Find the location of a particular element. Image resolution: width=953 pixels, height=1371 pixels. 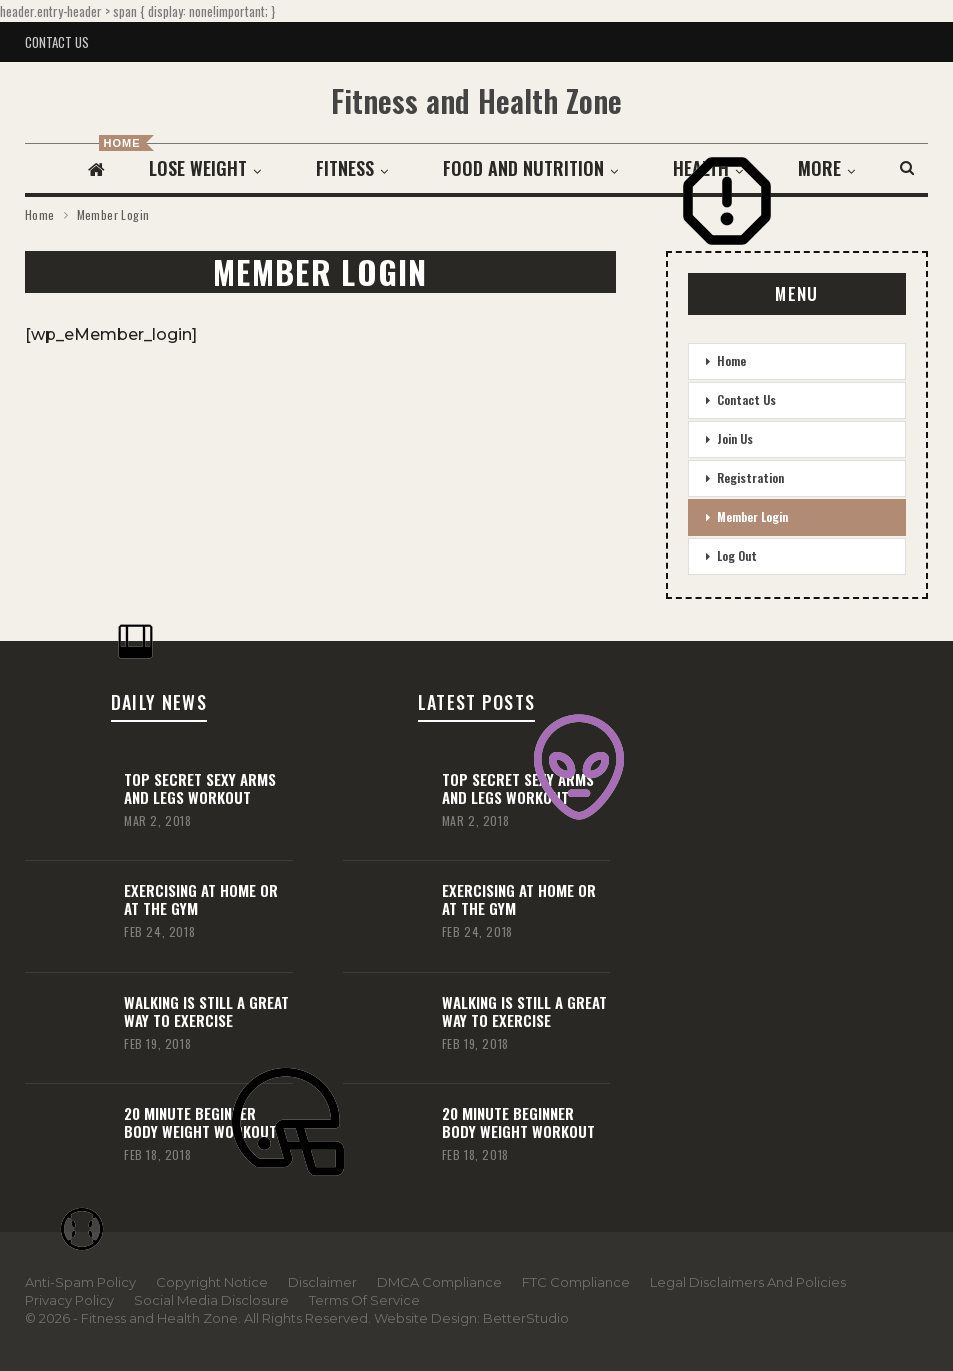

view baseball scores or stats is located at coordinates (82, 1229).